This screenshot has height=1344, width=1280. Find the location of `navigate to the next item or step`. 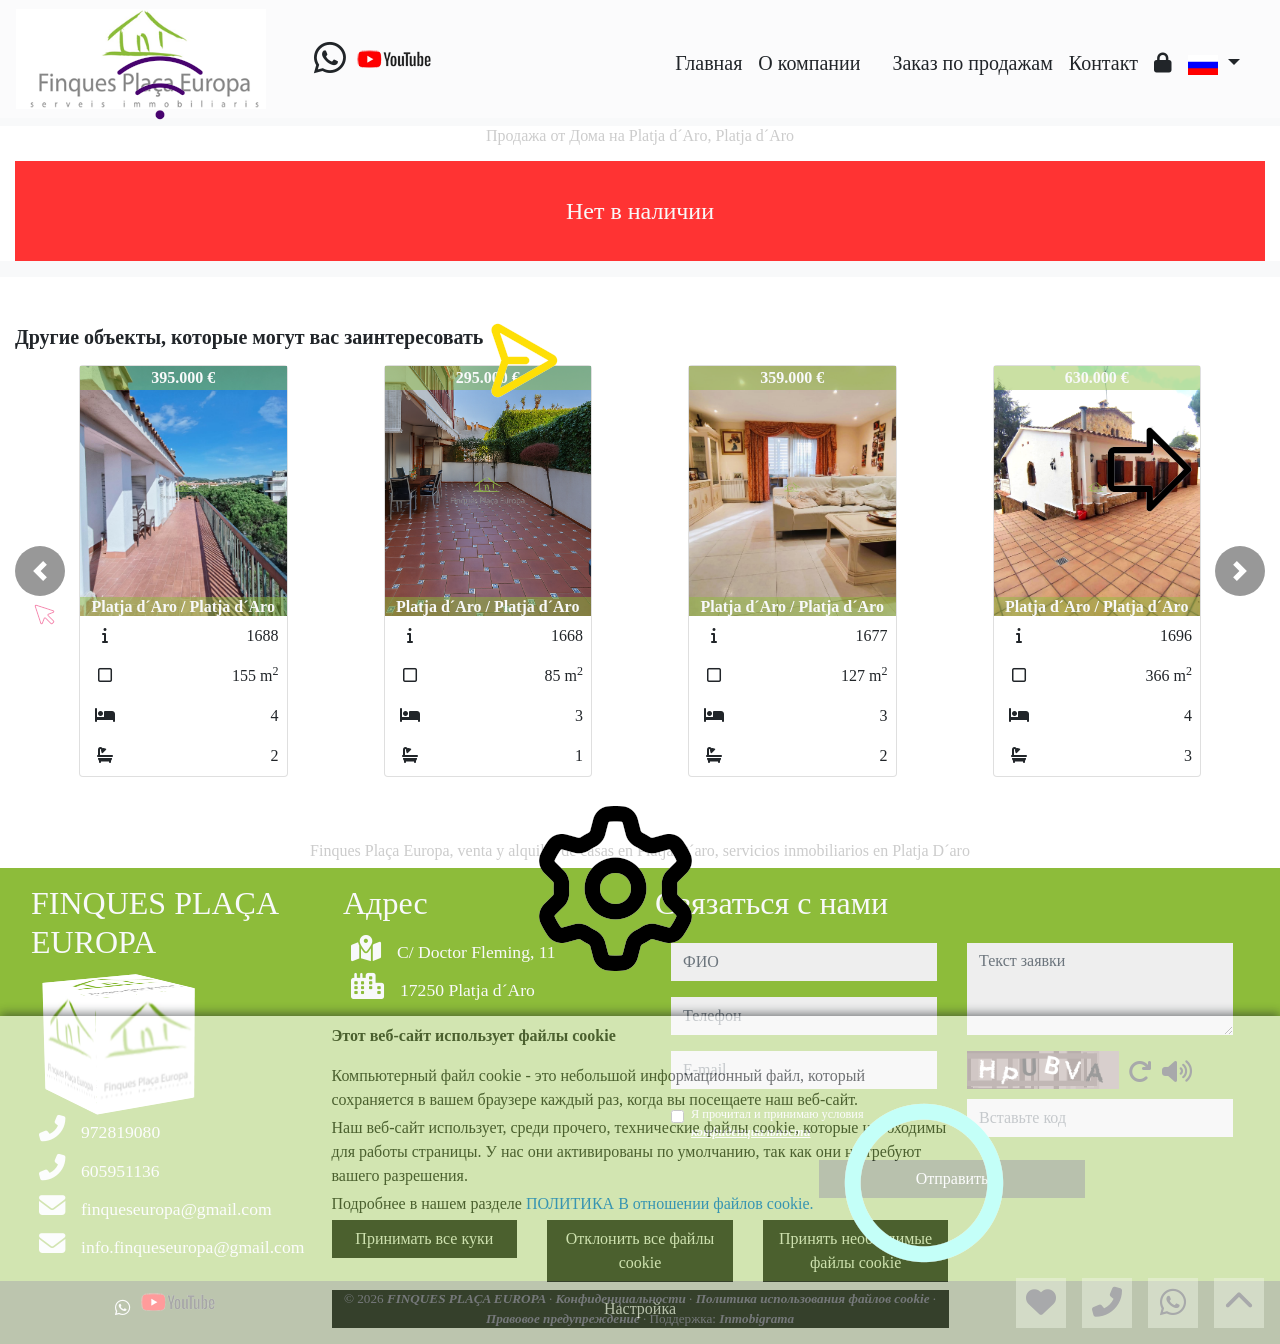

navigate to the next item or step is located at coordinates (1146, 469).